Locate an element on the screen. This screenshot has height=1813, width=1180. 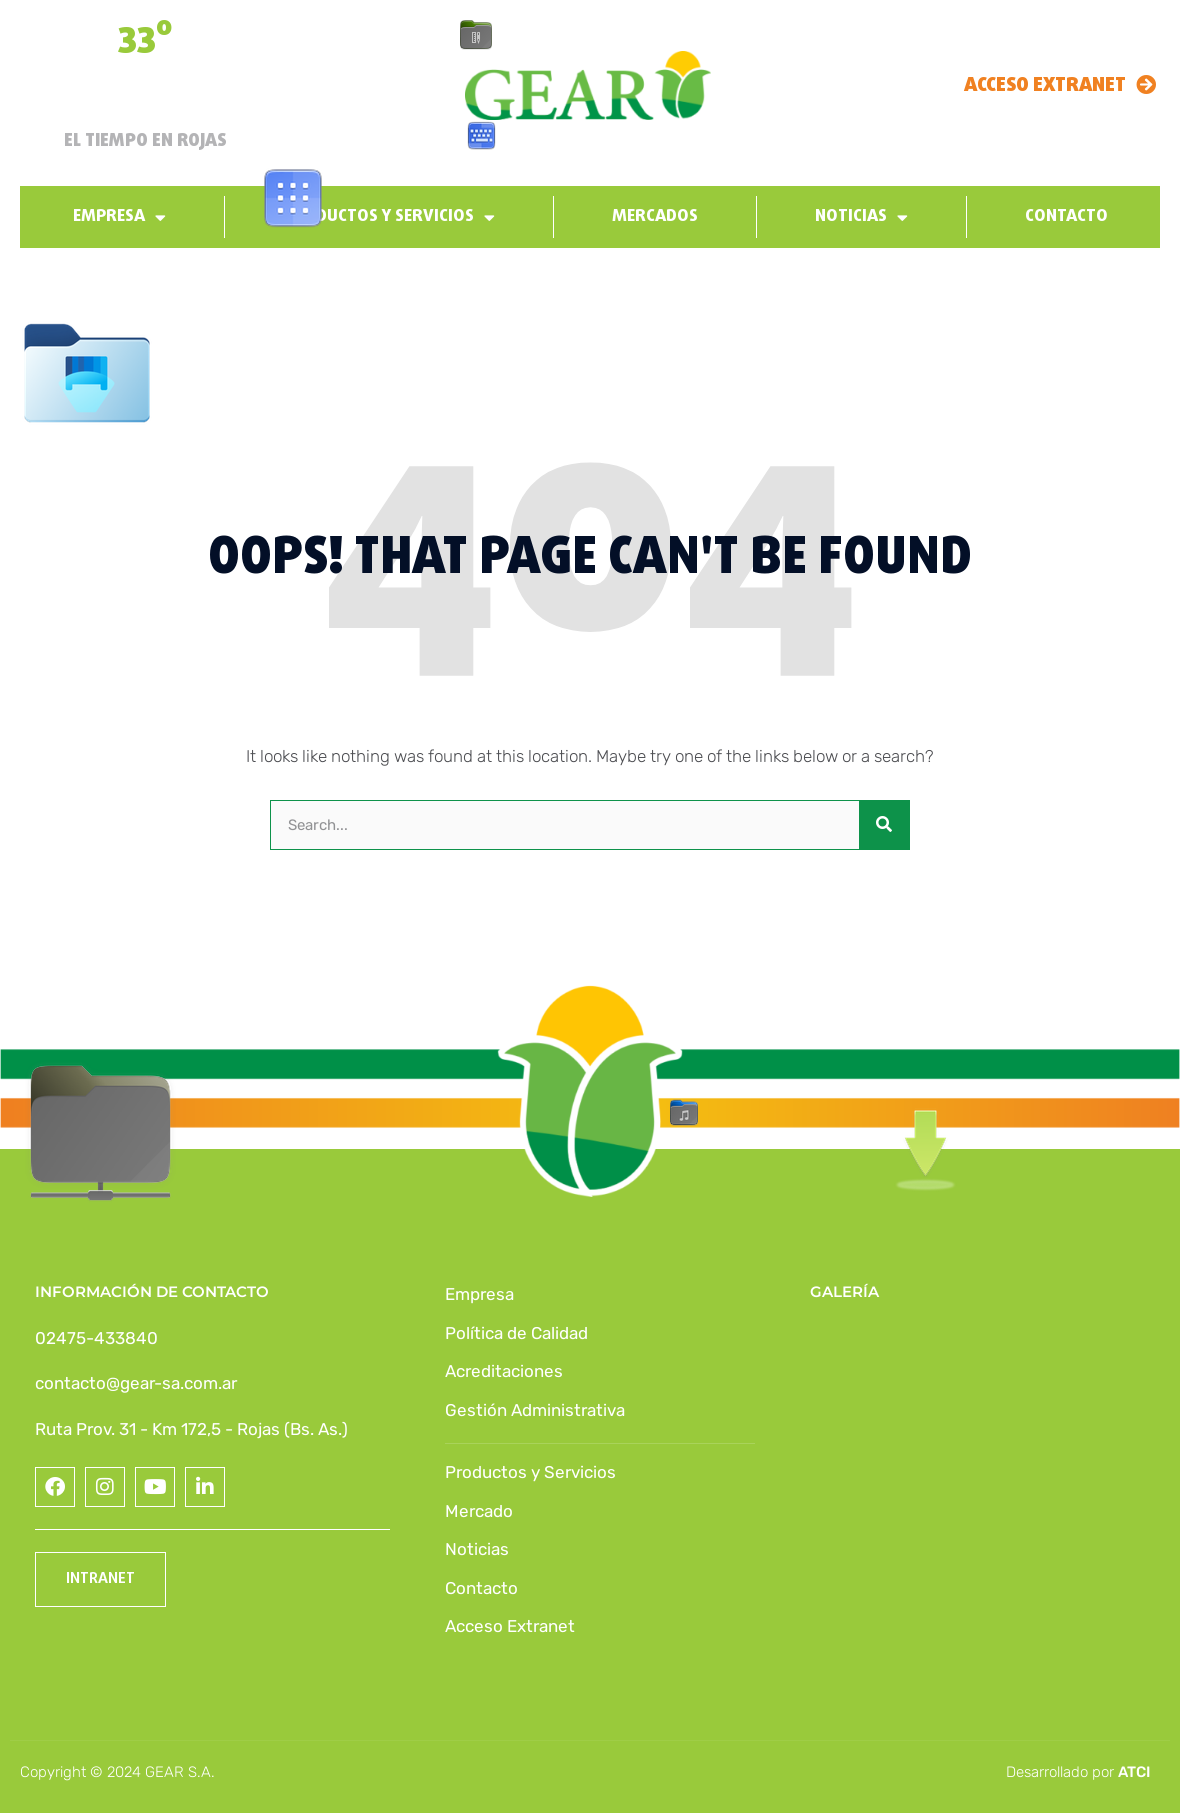
access keyboard and input device settings is located at coordinates (481, 135).